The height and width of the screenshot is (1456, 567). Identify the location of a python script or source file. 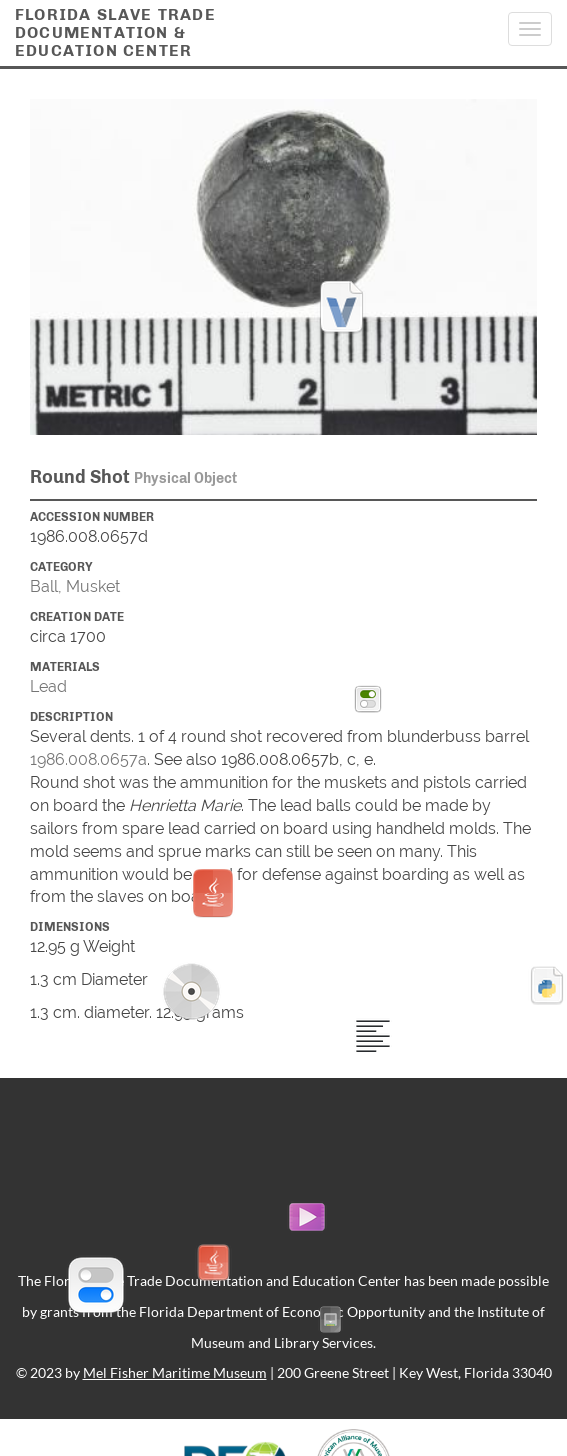
(547, 985).